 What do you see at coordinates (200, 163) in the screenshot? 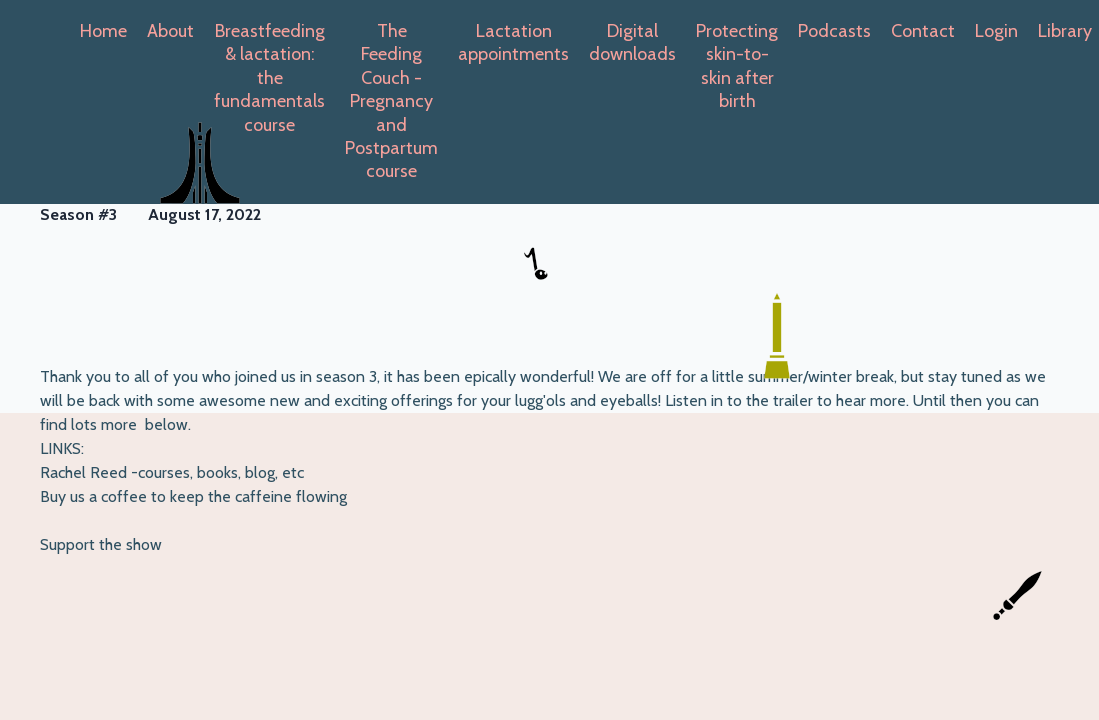
I see `view memorial or monument location` at bounding box center [200, 163].